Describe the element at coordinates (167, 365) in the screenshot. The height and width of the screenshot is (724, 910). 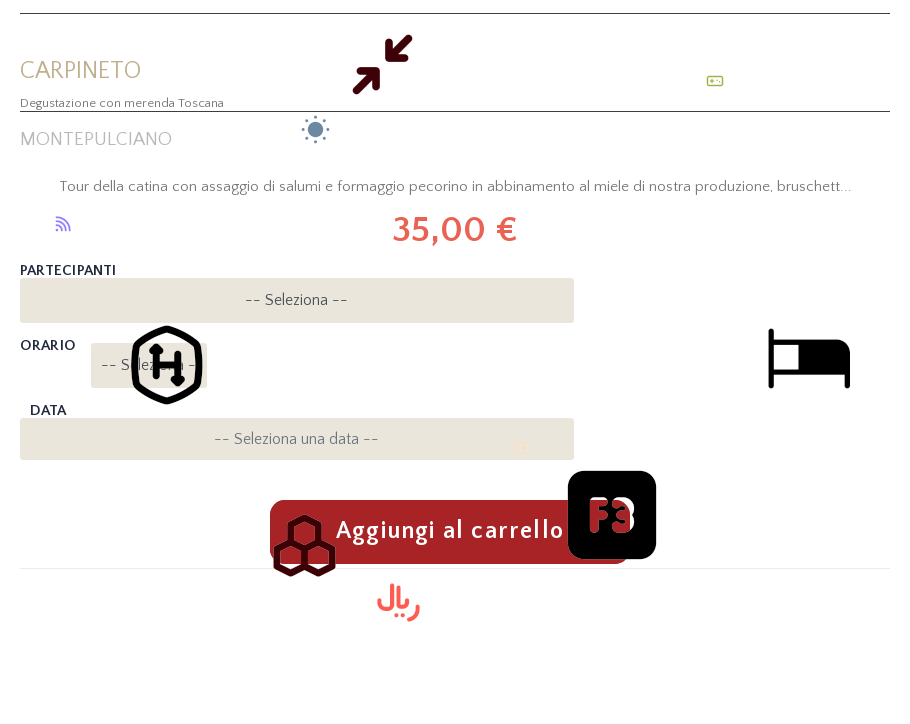
I see `visit HackerRank coding platform` at that location.